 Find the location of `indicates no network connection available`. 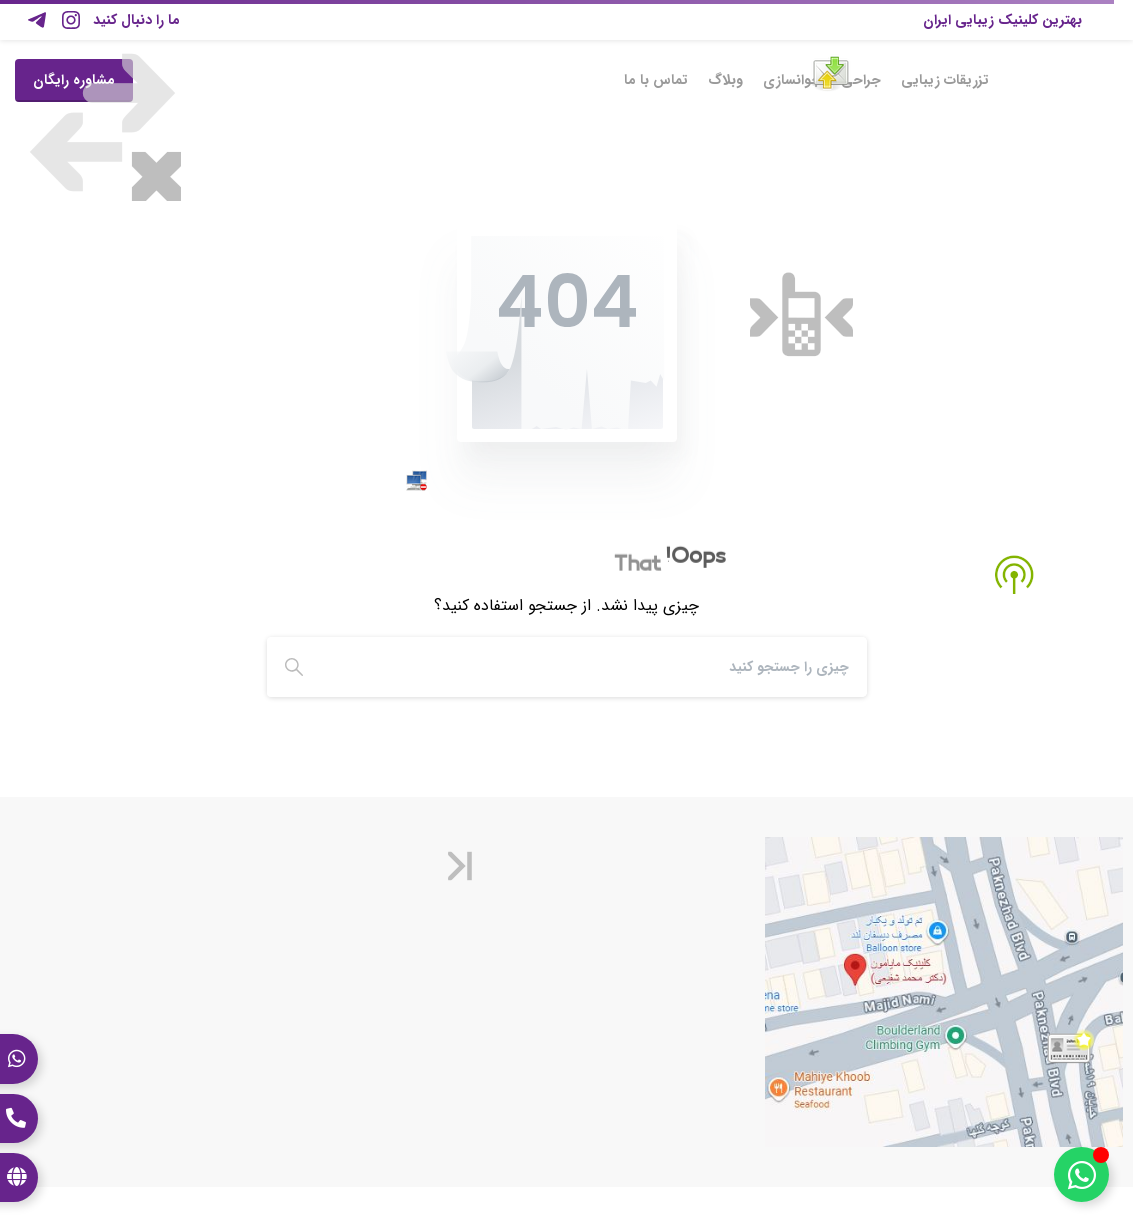

indicates no network connection available is located at coordinates (102, 122).